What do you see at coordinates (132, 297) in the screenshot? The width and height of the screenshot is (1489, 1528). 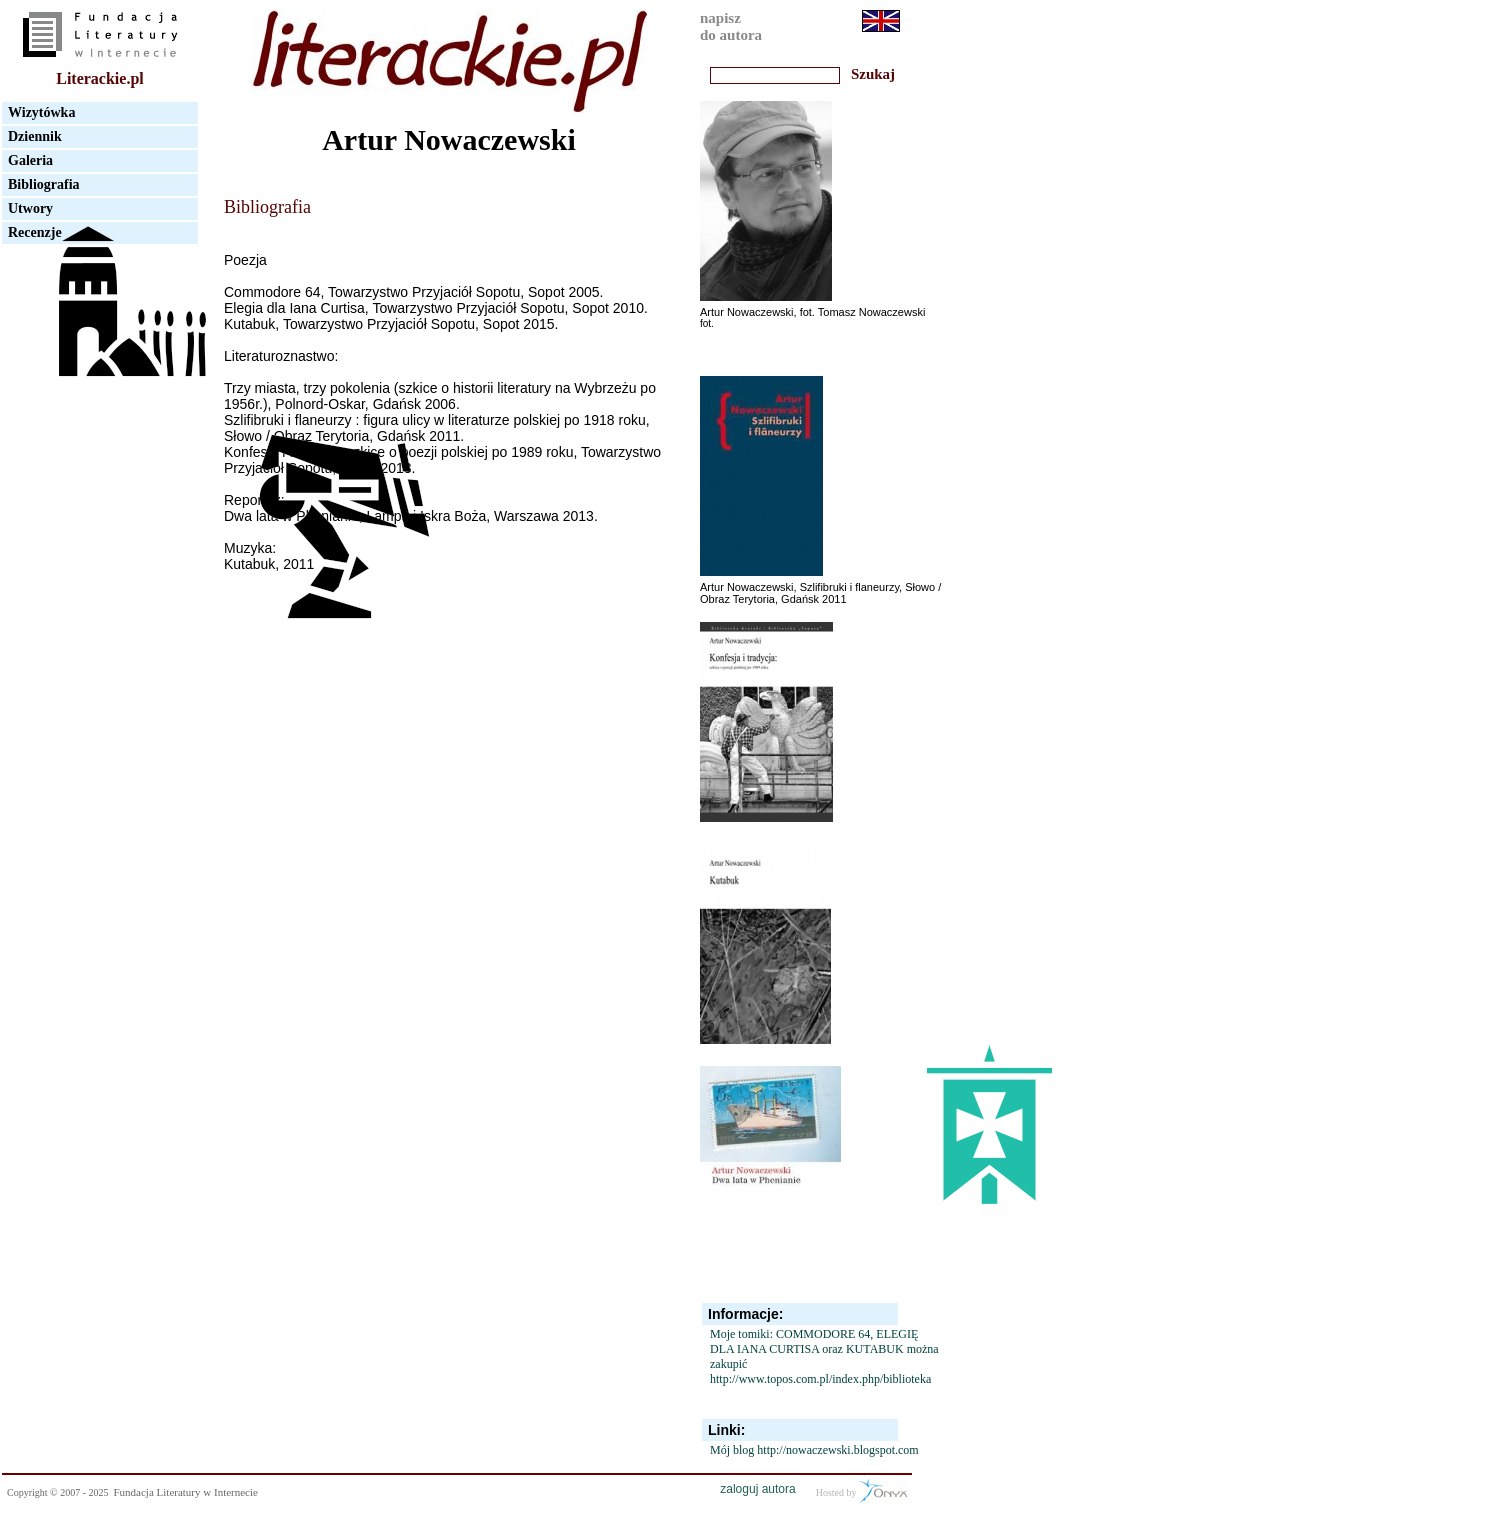 I see `granary or grain storage building in a farming game` at bounding box center [132, 297].